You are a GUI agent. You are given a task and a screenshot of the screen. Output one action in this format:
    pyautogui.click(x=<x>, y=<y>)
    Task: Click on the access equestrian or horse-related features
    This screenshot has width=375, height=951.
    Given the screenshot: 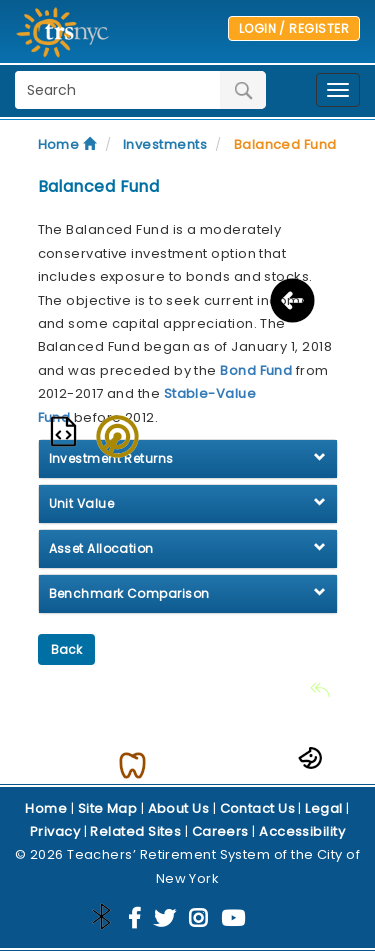 What is the action you would take?
    pyautogui.click(x=311, y=758)
    